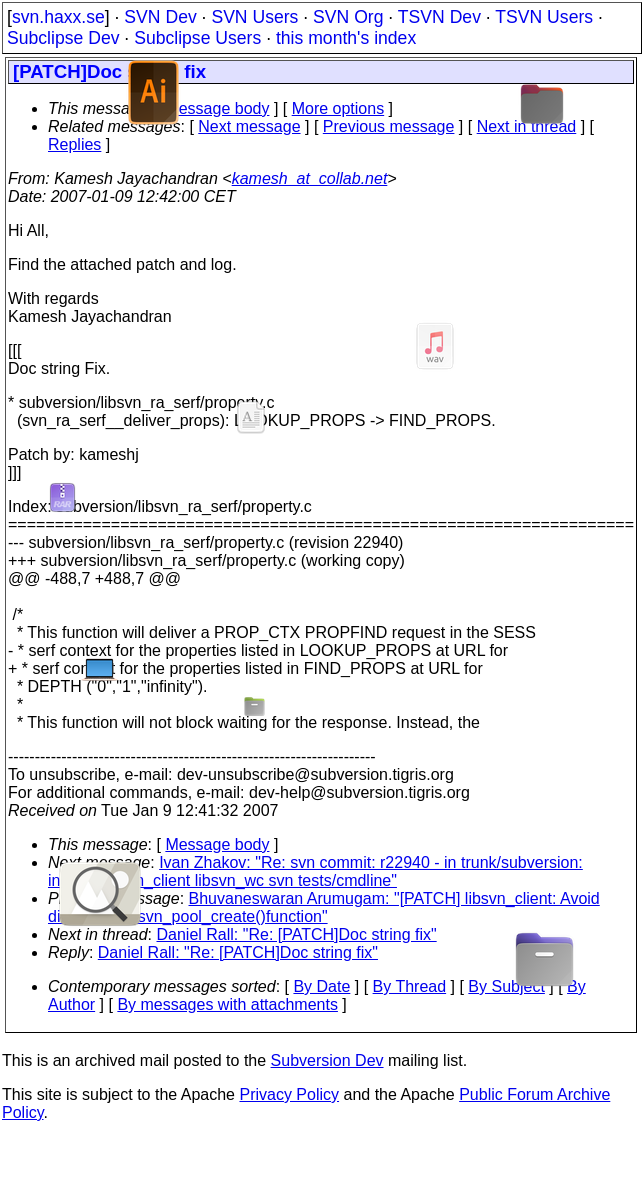  What do you see at coordinates (251, 417) in the screenshot?
I see `open a rich text document` at bounding box center [251, 417].